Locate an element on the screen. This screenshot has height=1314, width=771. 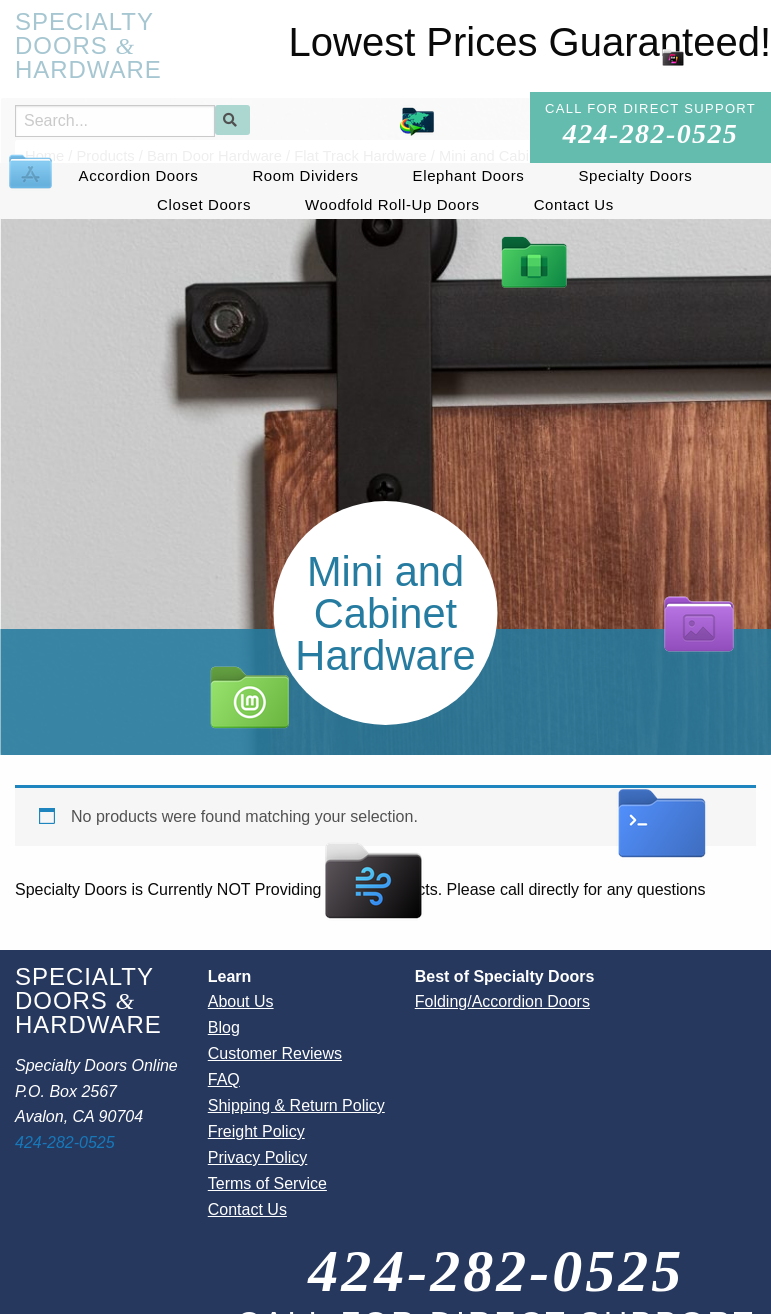
open windows subsystem for android files is located at coordinates (534, 264).